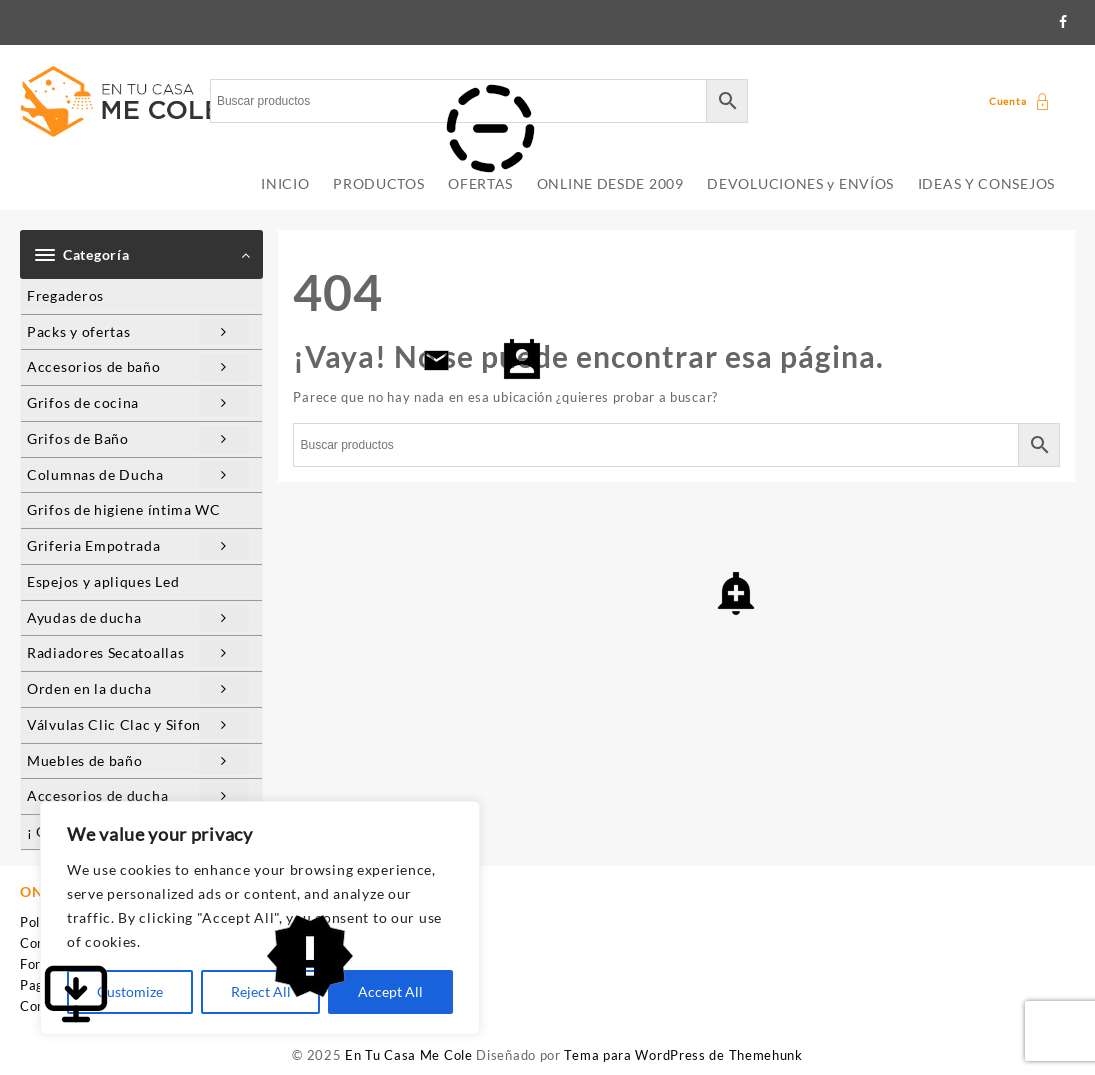 This screenshot has height=1075, width=1095. What do you see at coordinates (310, 956) in the screenshot?
I see `indicates new or recently added content` at bounding box center [310, 956].